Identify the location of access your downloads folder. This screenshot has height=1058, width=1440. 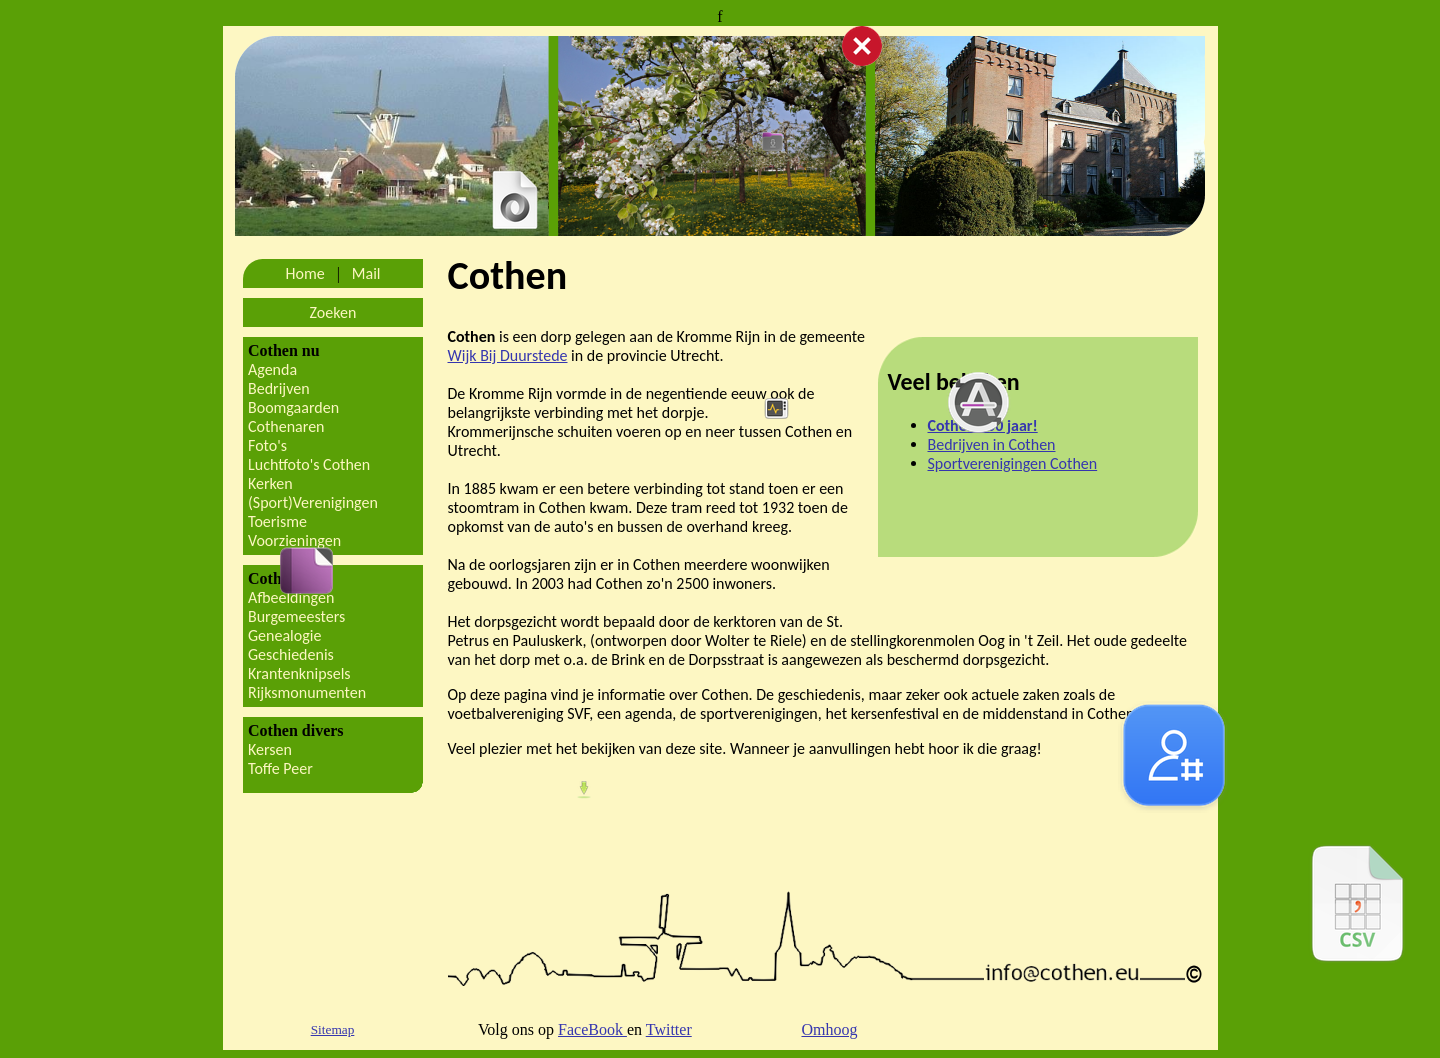
(772, 141).